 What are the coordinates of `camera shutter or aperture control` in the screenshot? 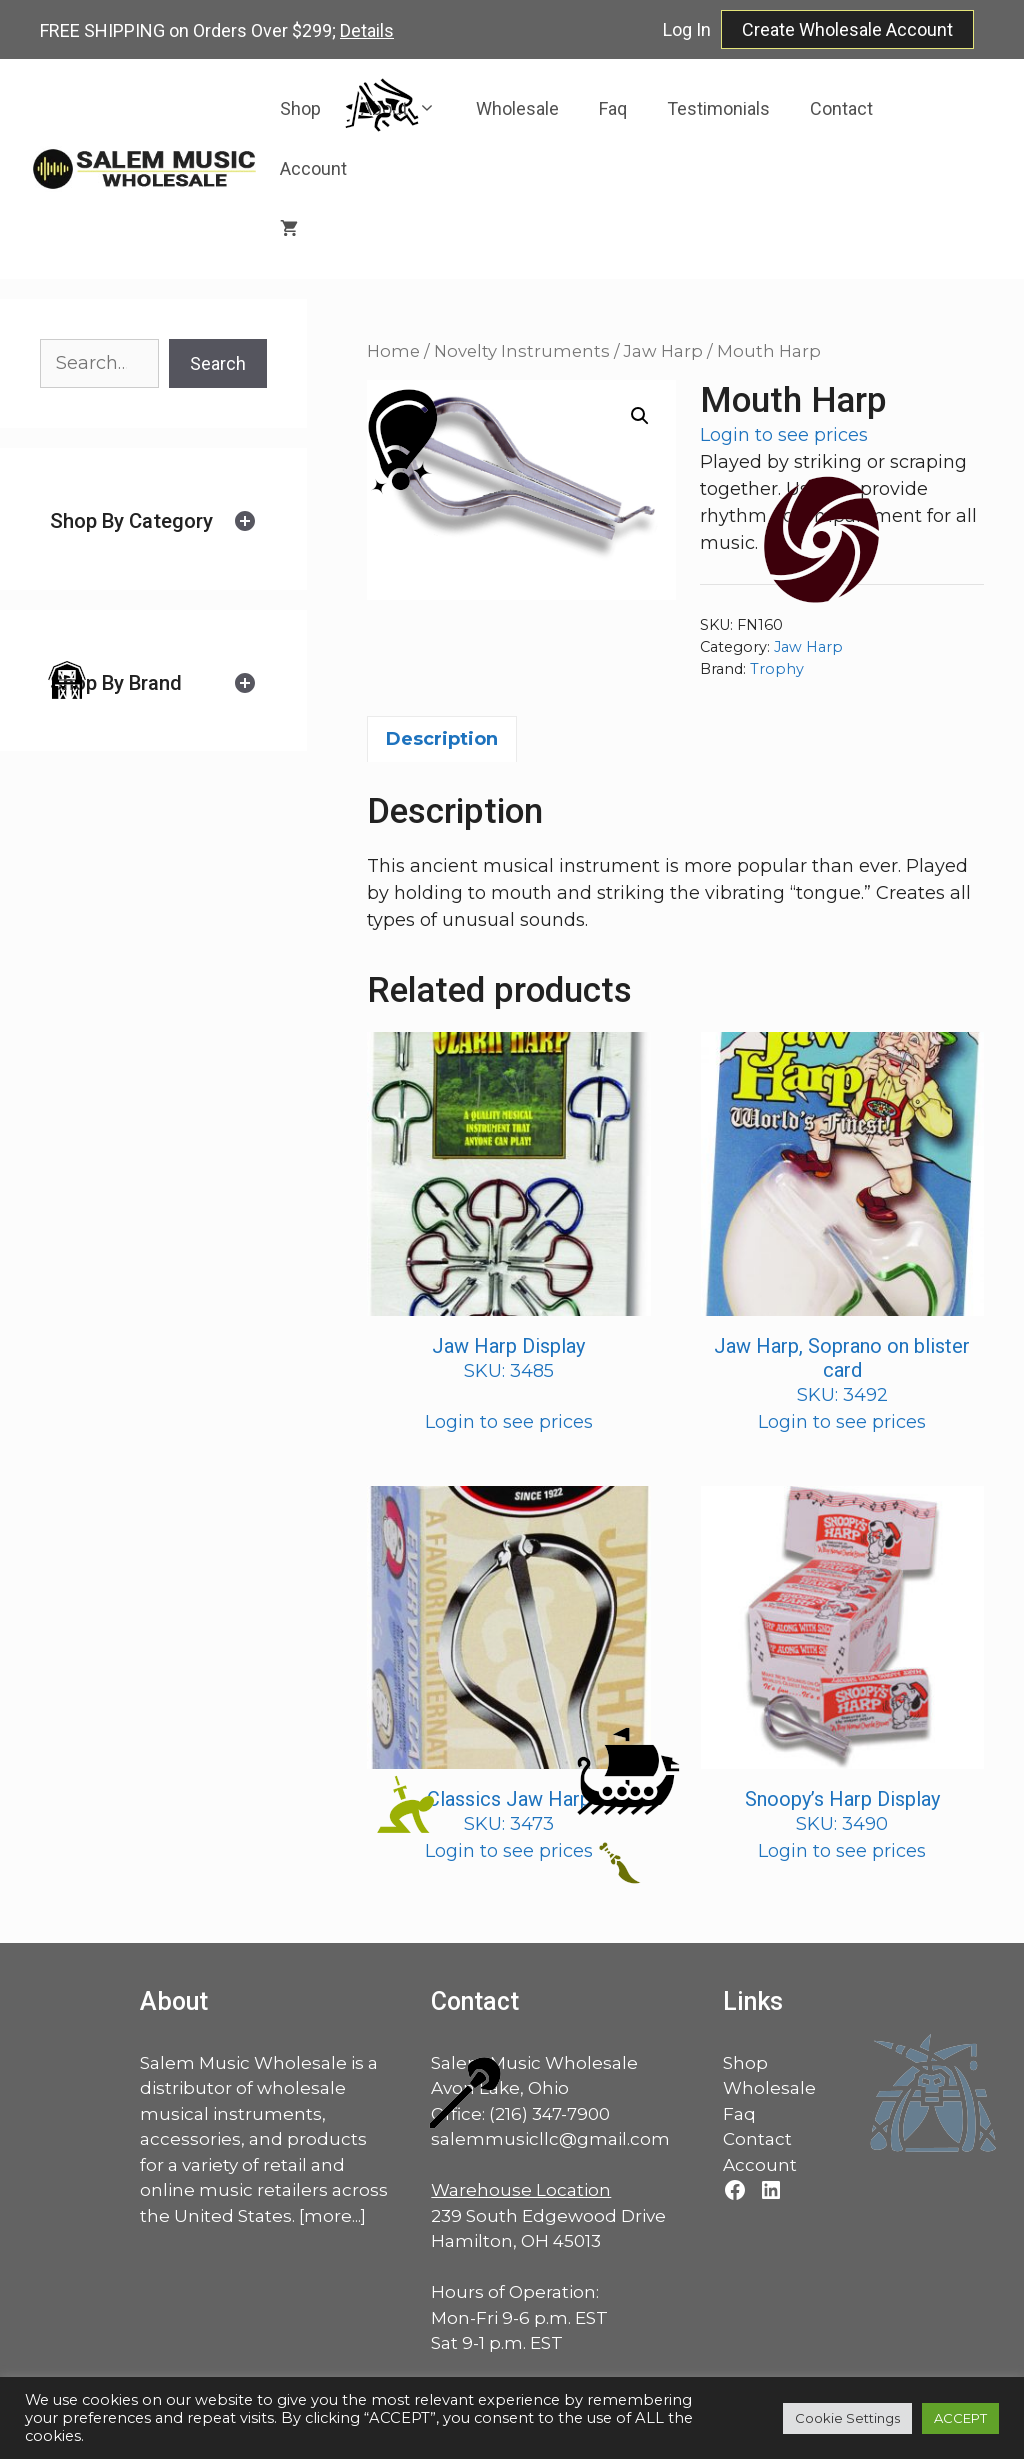 It's located at (821, 539).